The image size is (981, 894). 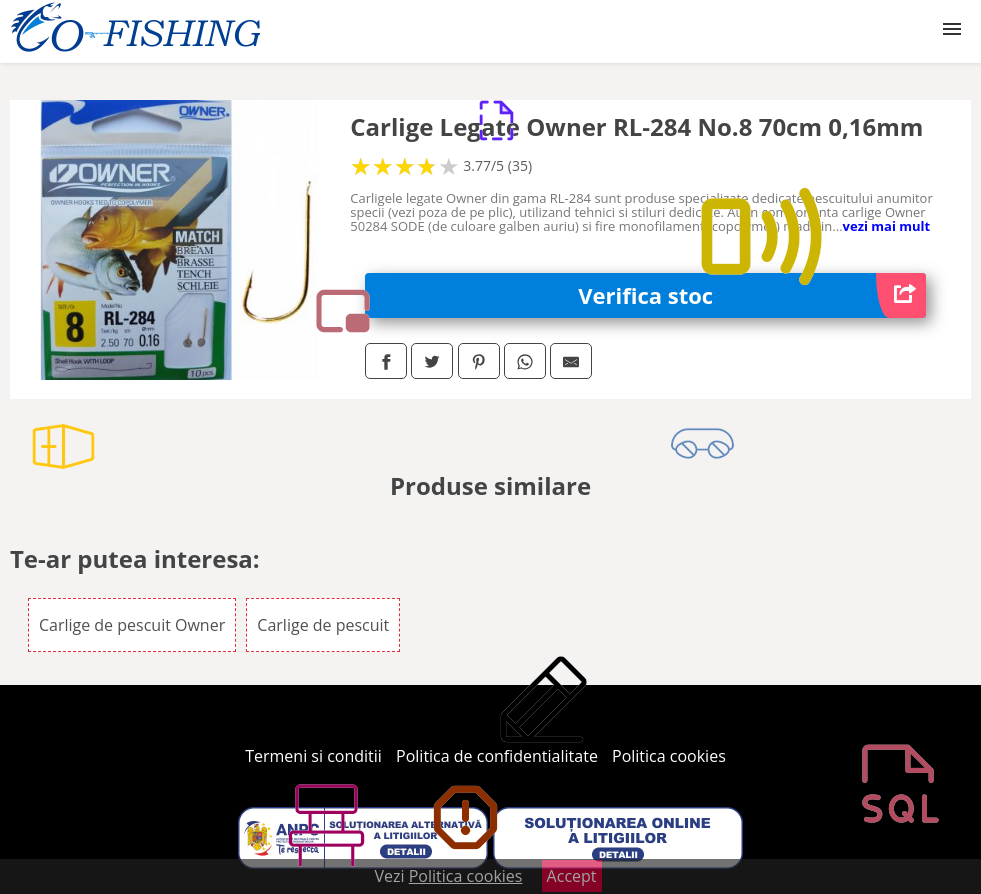 I want to click on open or view an SQL database file, so click(x=898, y=787).